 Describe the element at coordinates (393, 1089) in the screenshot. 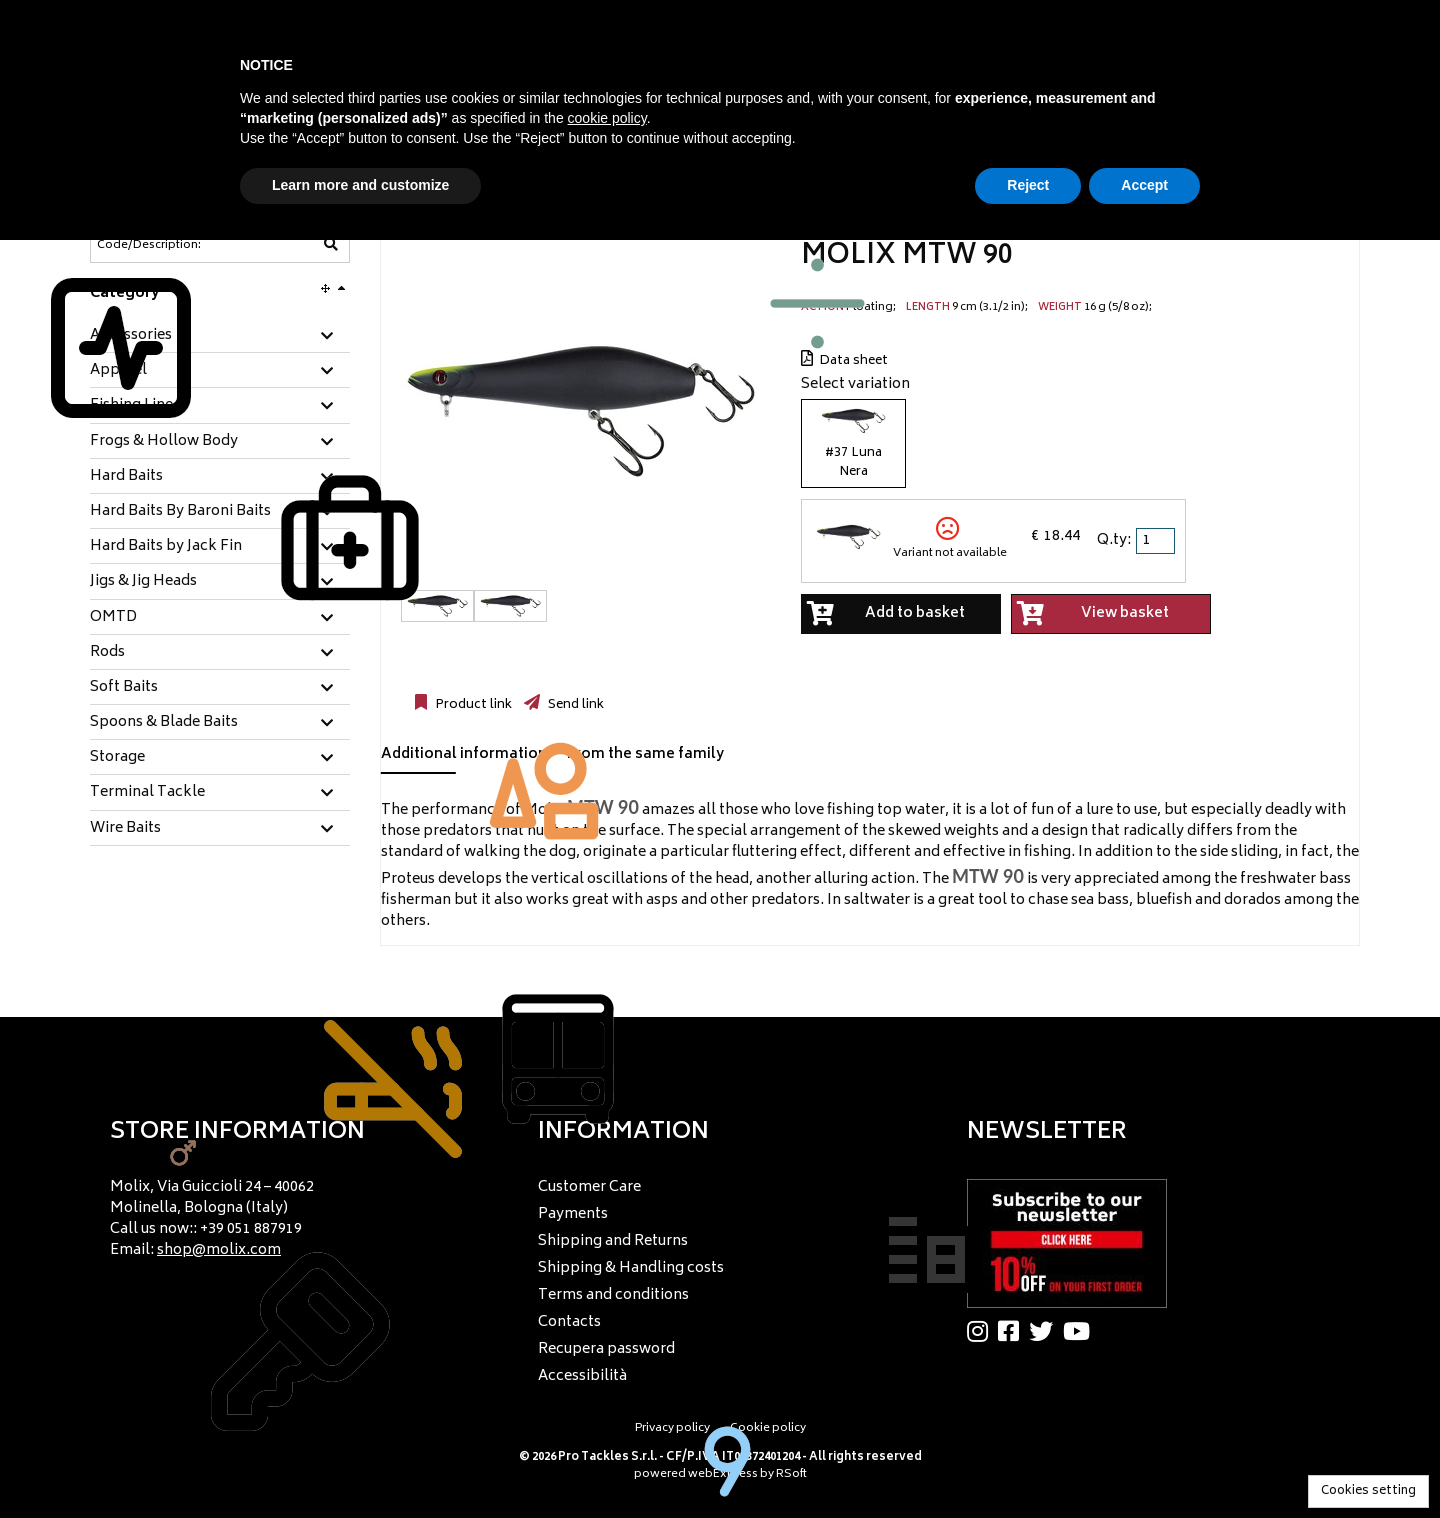

I see `no smoking allowed in this area` at that location.